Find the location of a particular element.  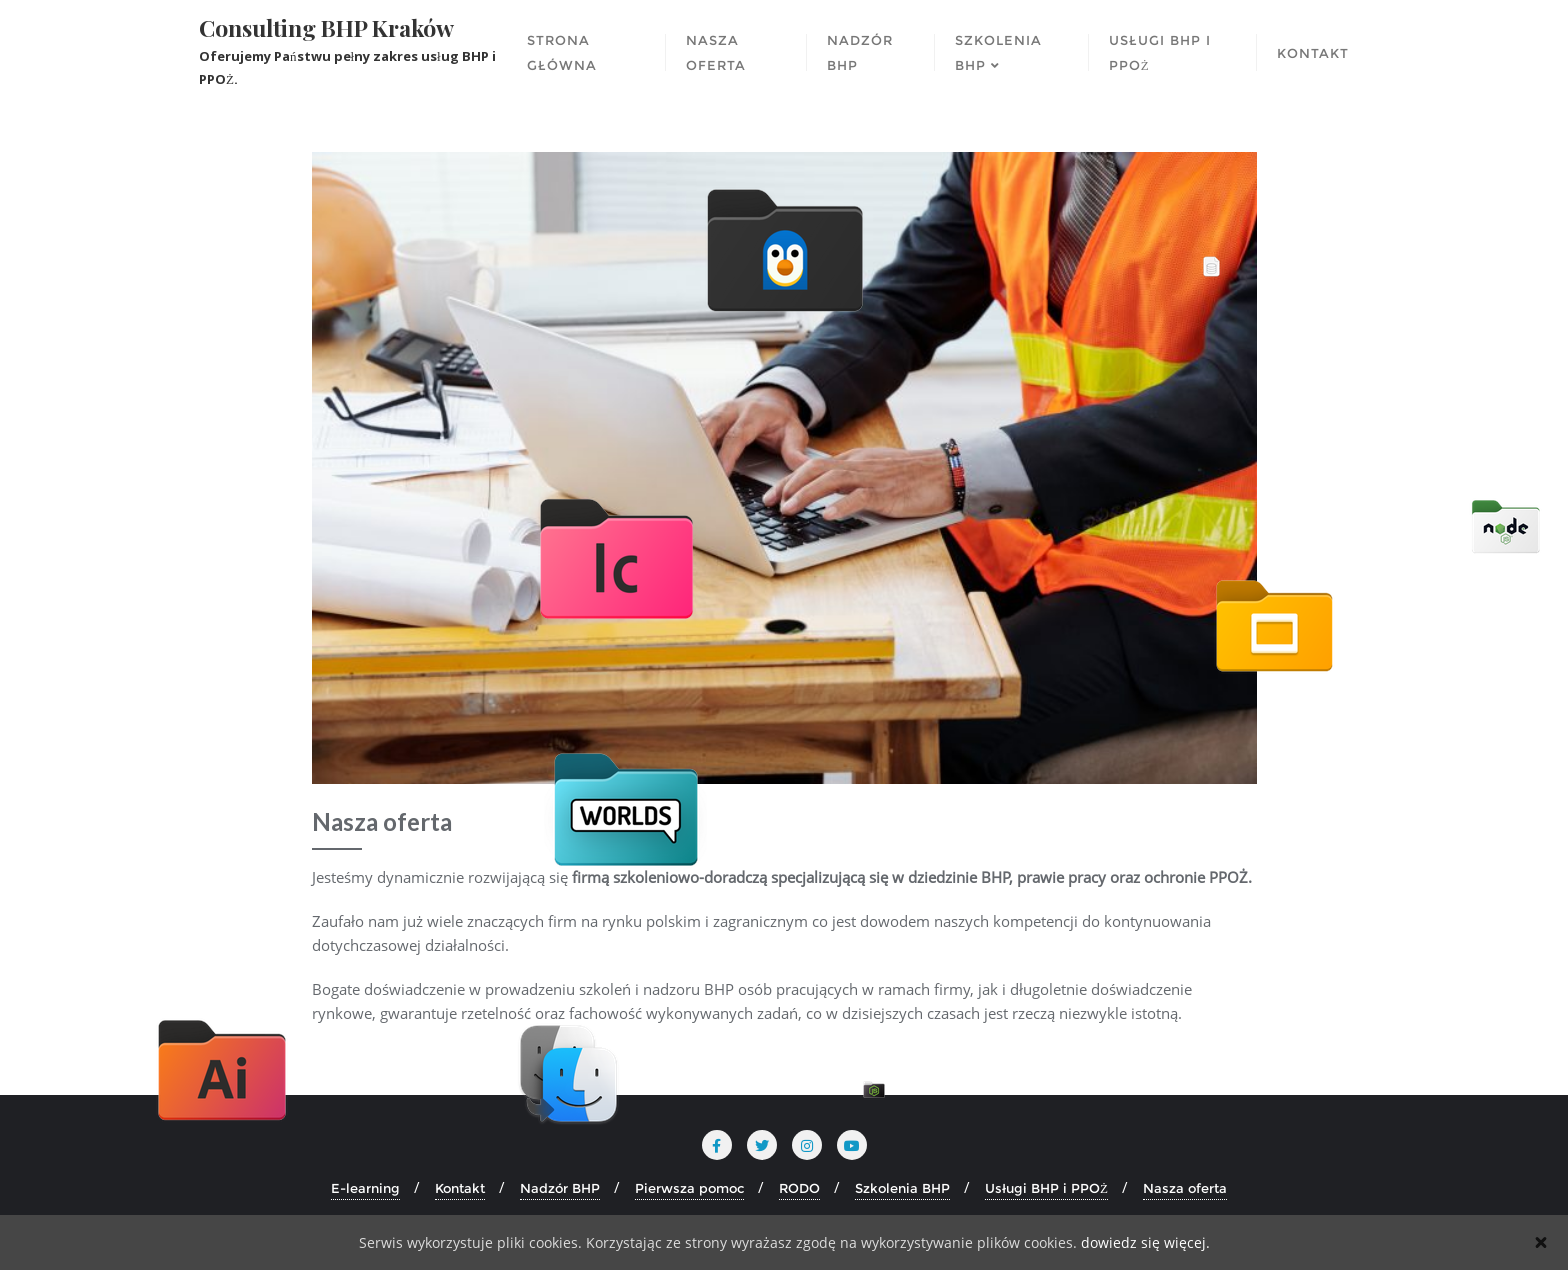

open a SQL database file is located at coordinates (1211, 266).